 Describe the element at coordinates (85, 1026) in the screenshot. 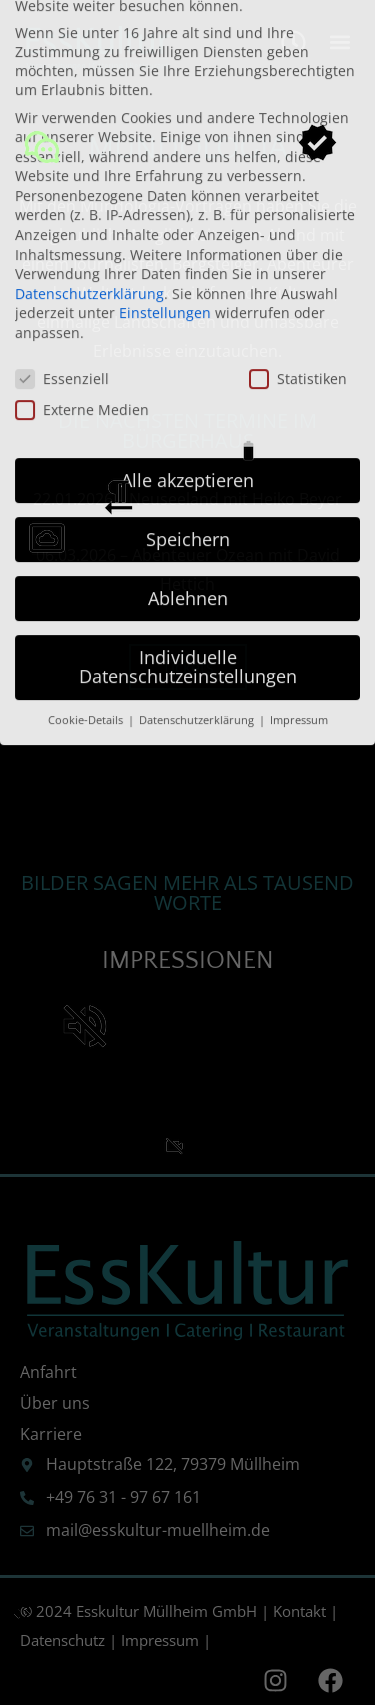

I see `mute audio or sound` at that location.